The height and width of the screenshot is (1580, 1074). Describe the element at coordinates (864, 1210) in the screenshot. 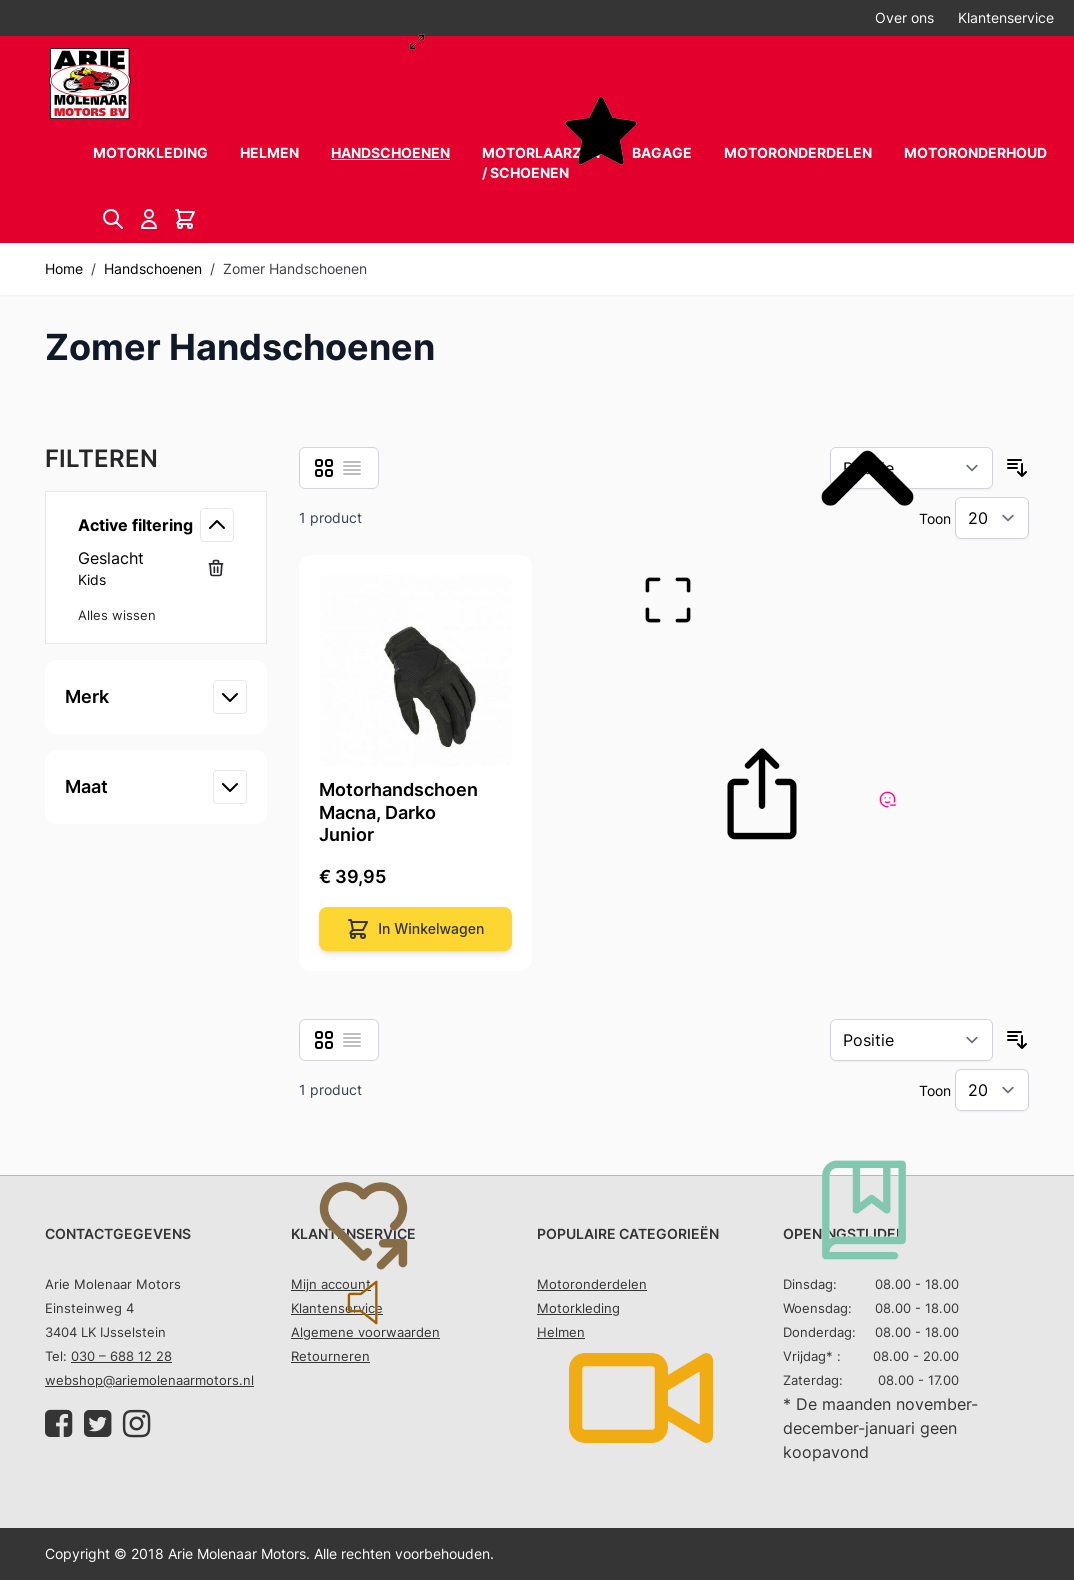

I see `access your bookmarked reading list` at that location.